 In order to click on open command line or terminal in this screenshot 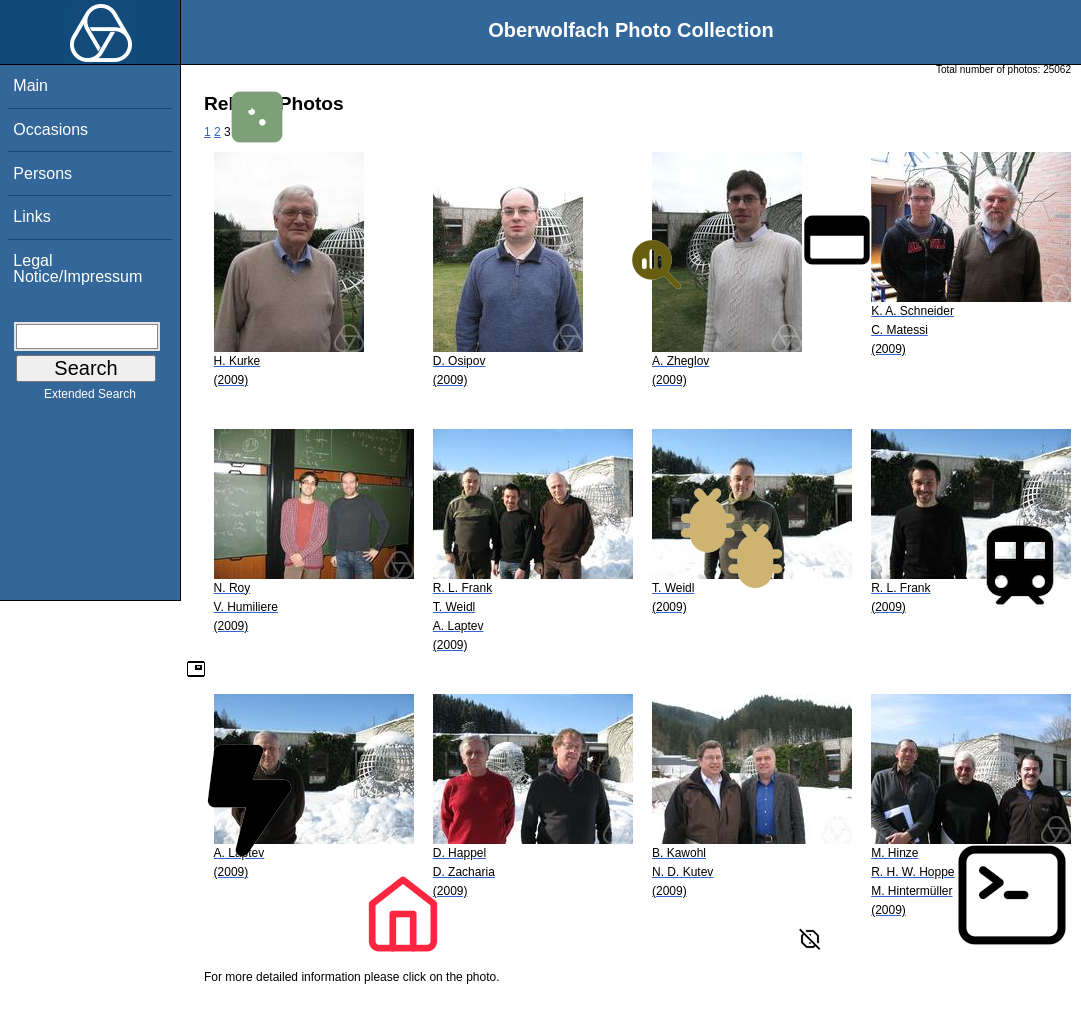, I will do `click(1012, 895)`.